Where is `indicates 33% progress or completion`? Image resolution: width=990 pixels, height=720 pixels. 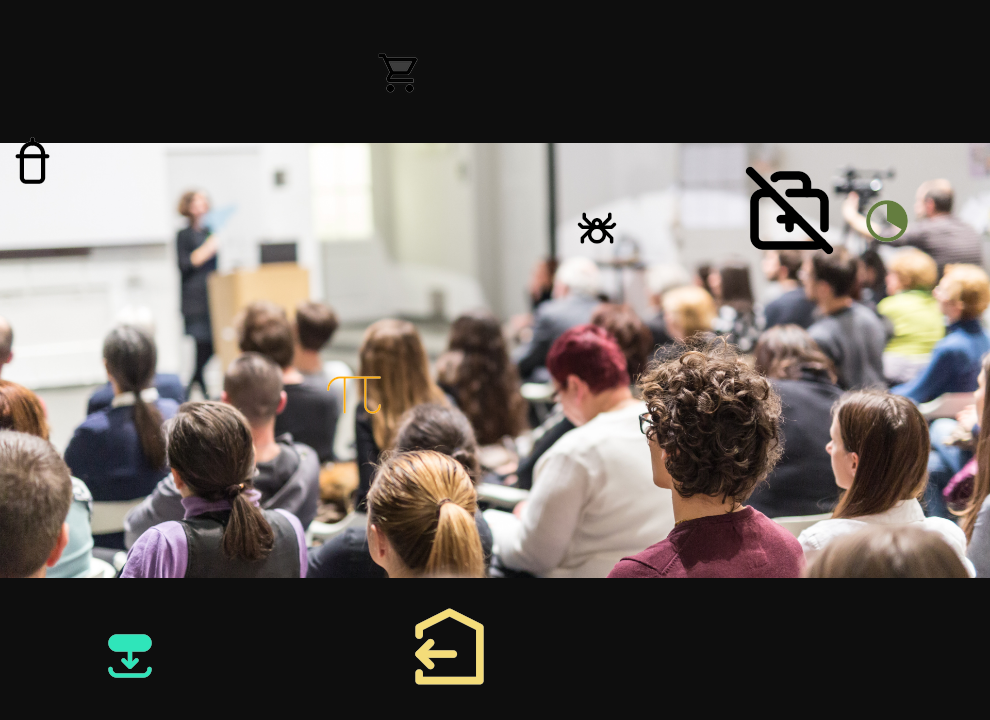
indicates 33% progress or completion is located at coordinates (887, 221).